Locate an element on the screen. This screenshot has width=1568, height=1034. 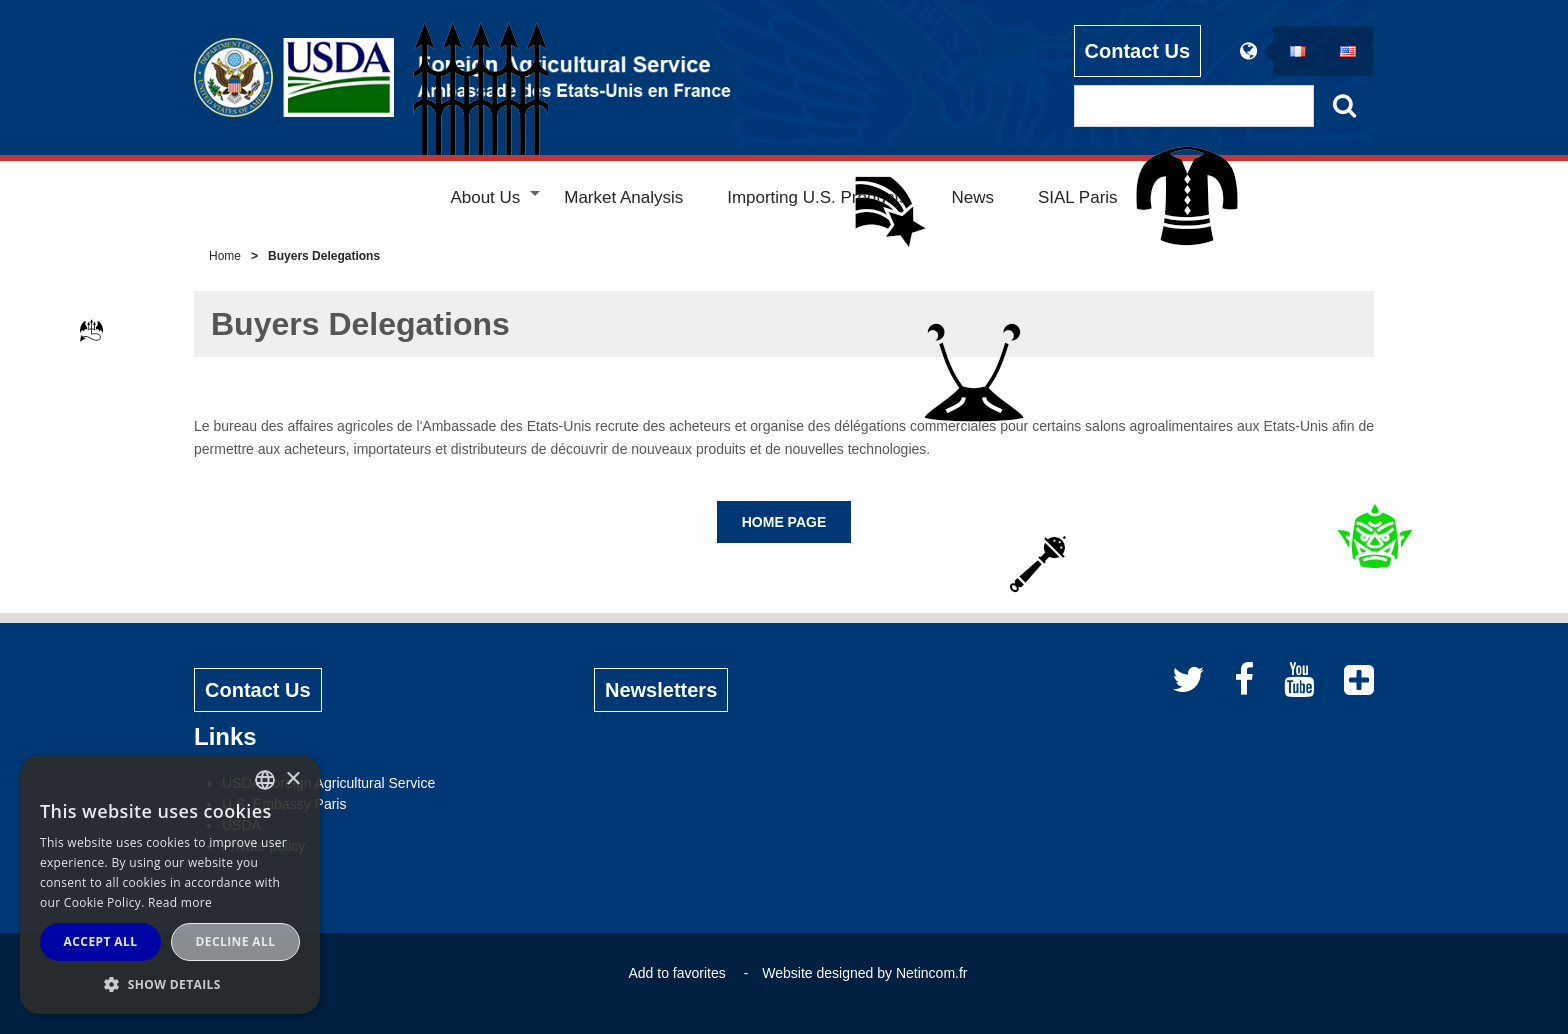
set up defensive barriers in-game is located at coordinates (480, 88).